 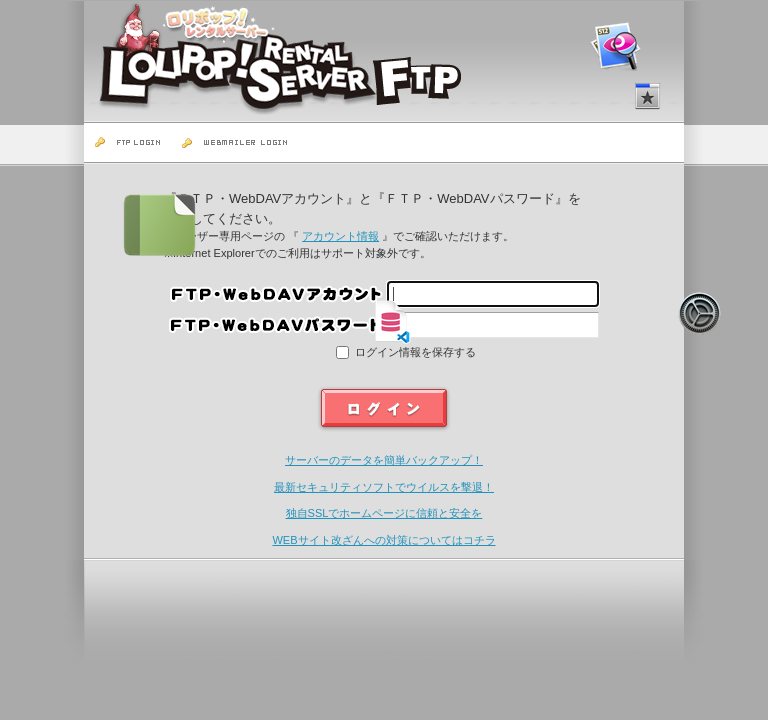 What do you see at coordinates (391, 322) in the screenshot?
I see `open sql database file in Visual Studio Code` at bounding box center [391, 322].